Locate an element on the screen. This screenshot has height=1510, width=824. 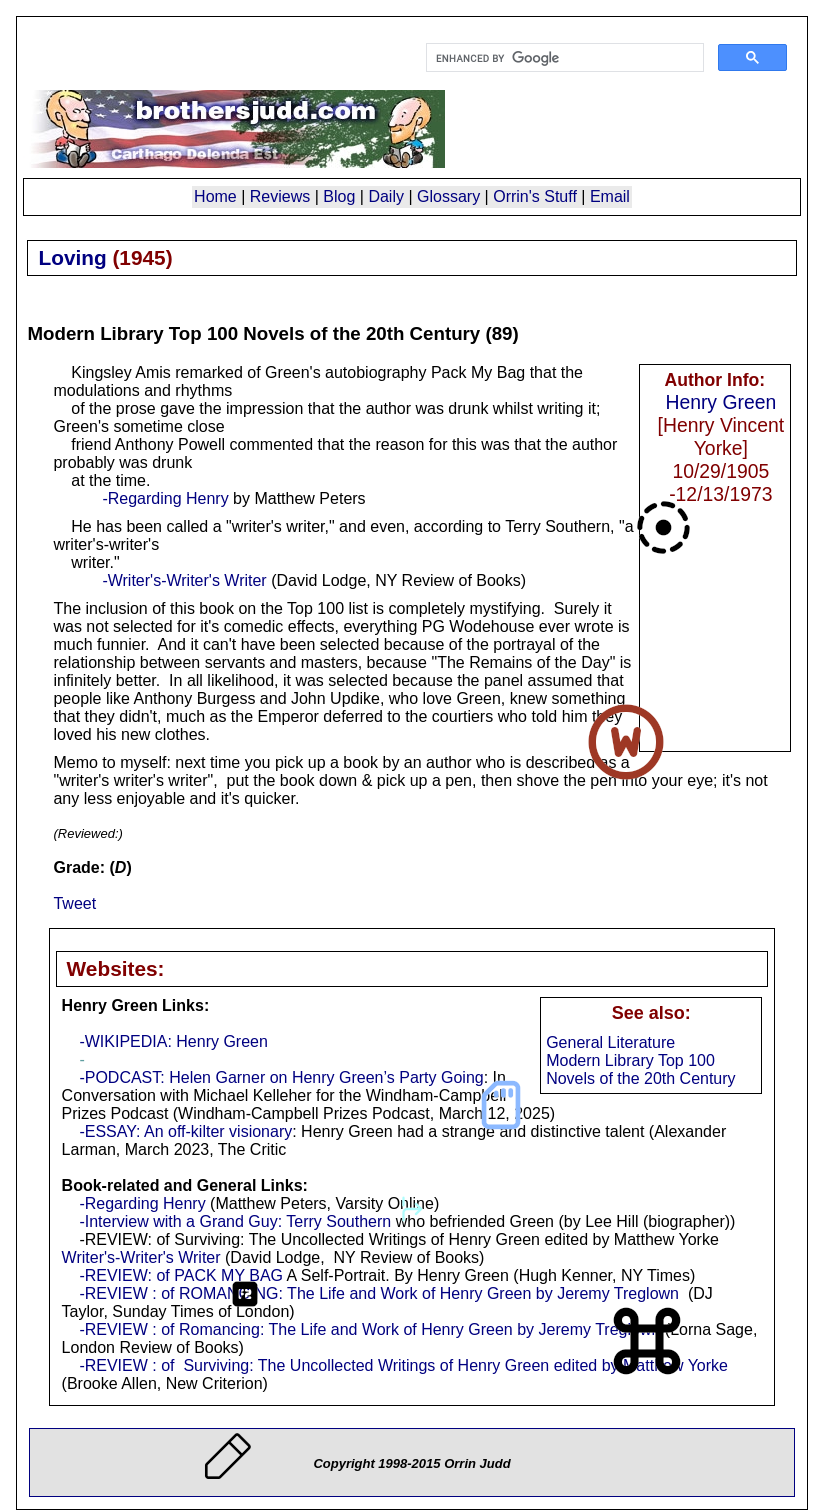
edit content or text is located at coordinates (227, 1457).